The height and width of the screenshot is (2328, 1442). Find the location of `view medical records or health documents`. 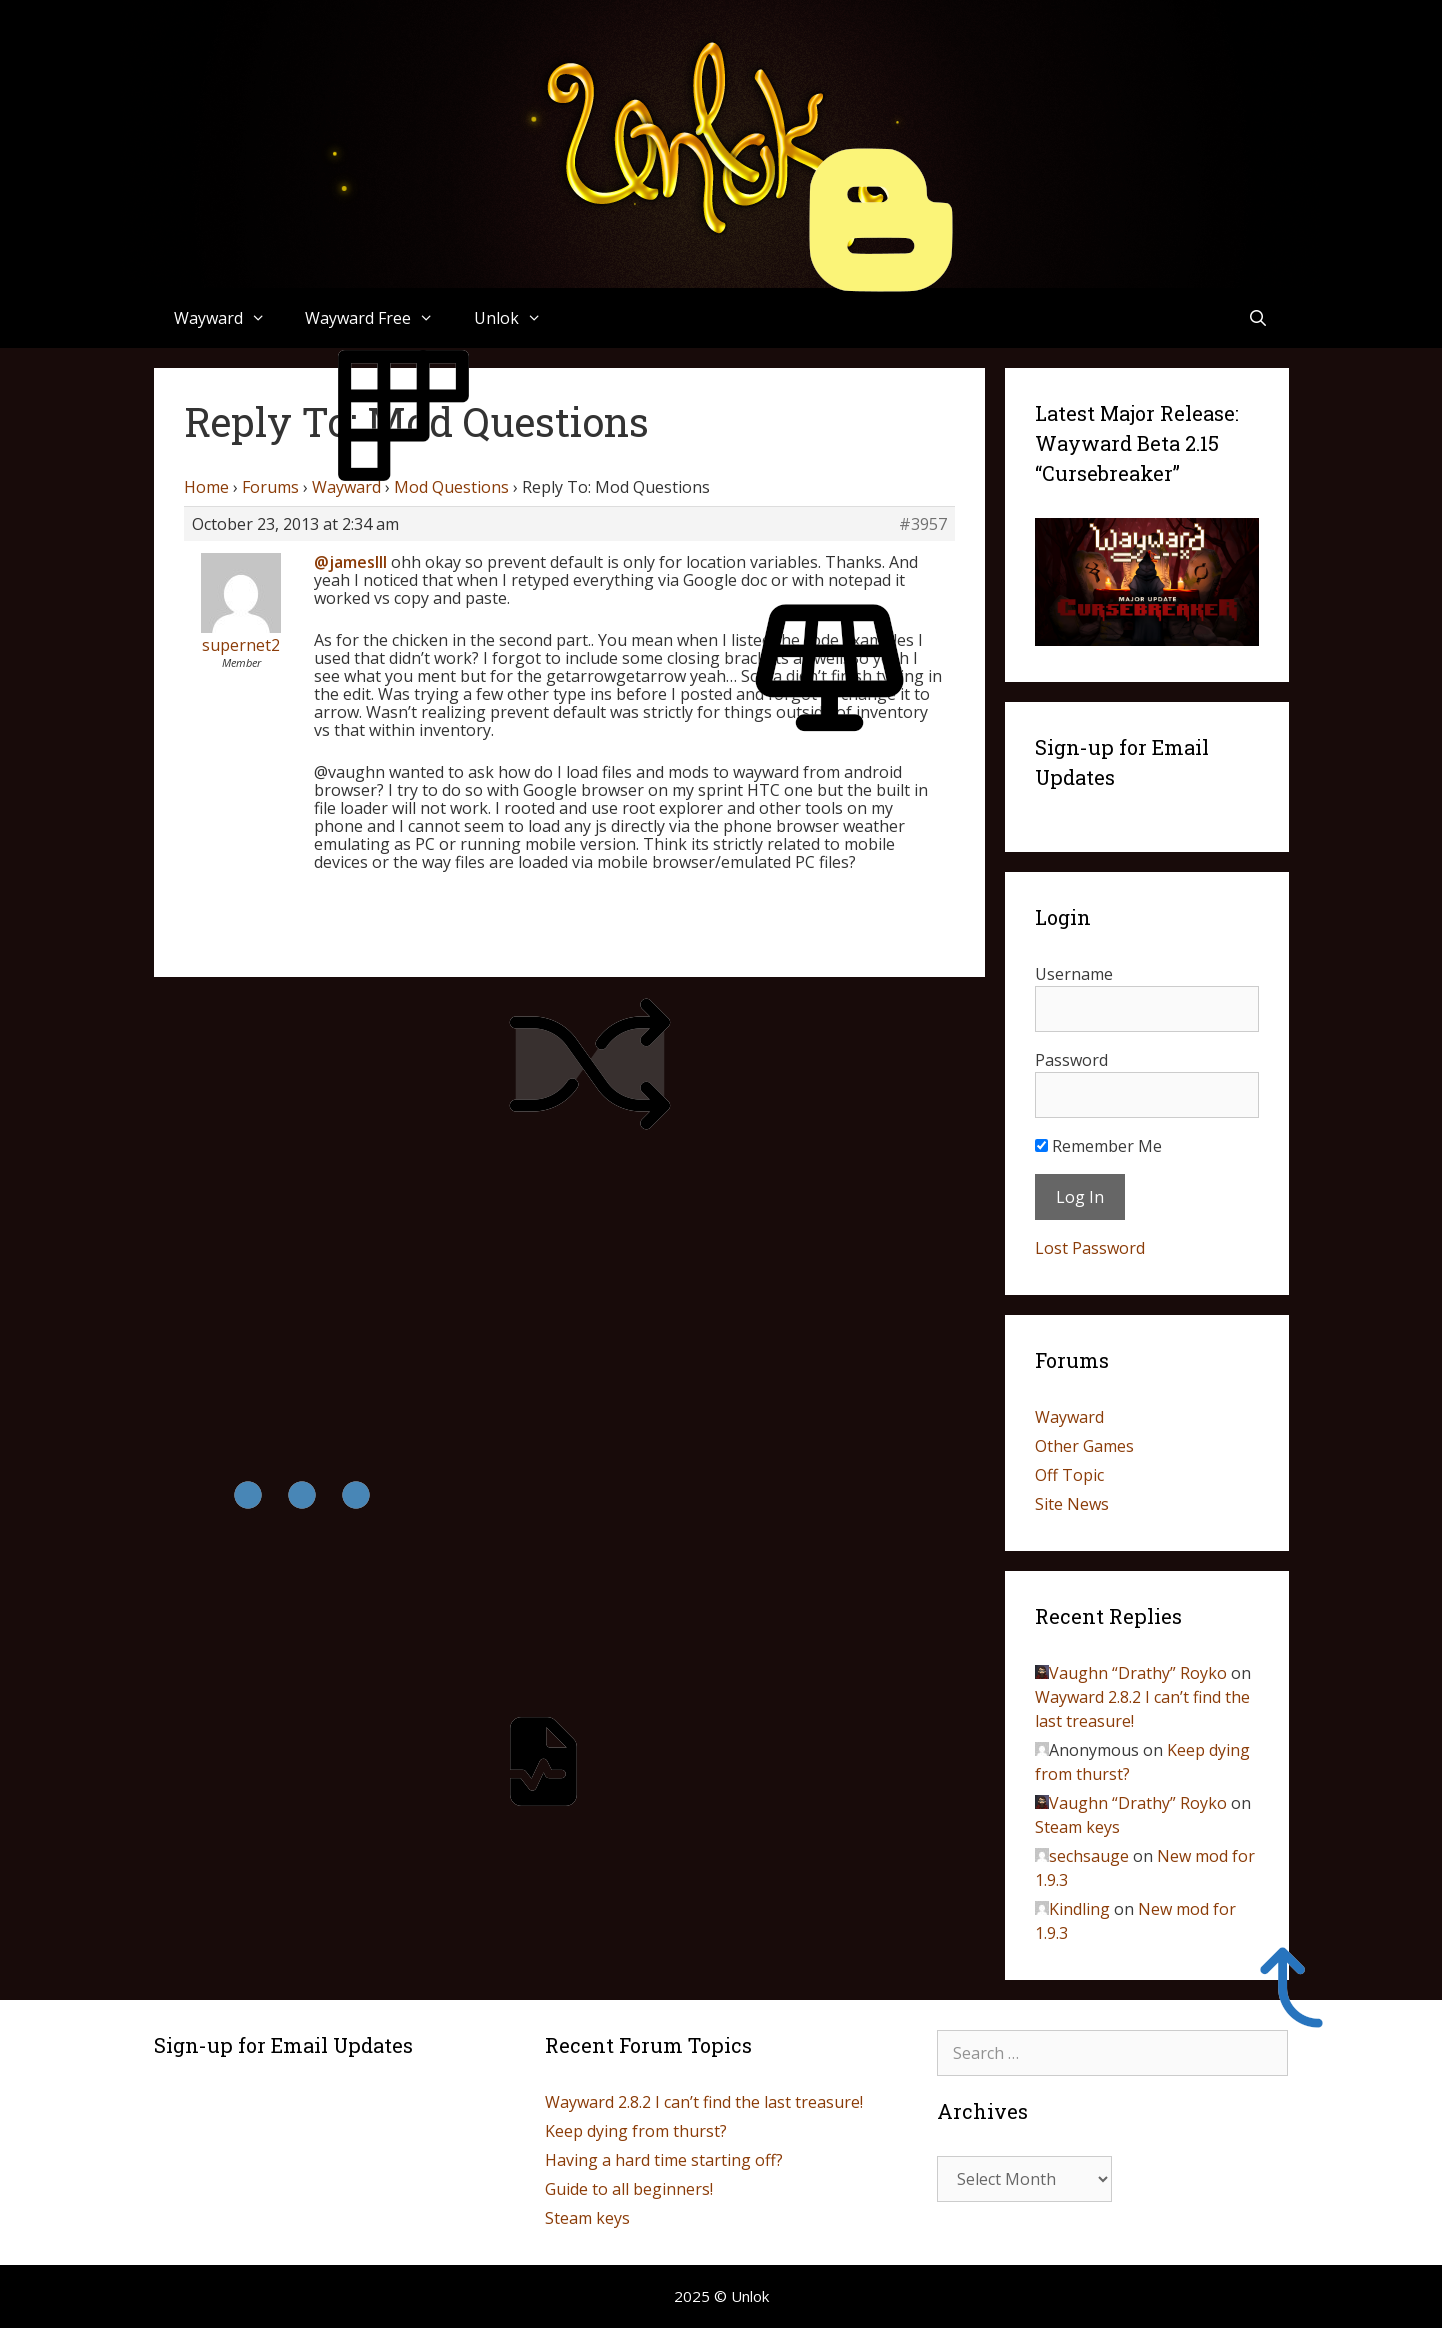

view medical records or health documents is located at coordinates (543, 1761).